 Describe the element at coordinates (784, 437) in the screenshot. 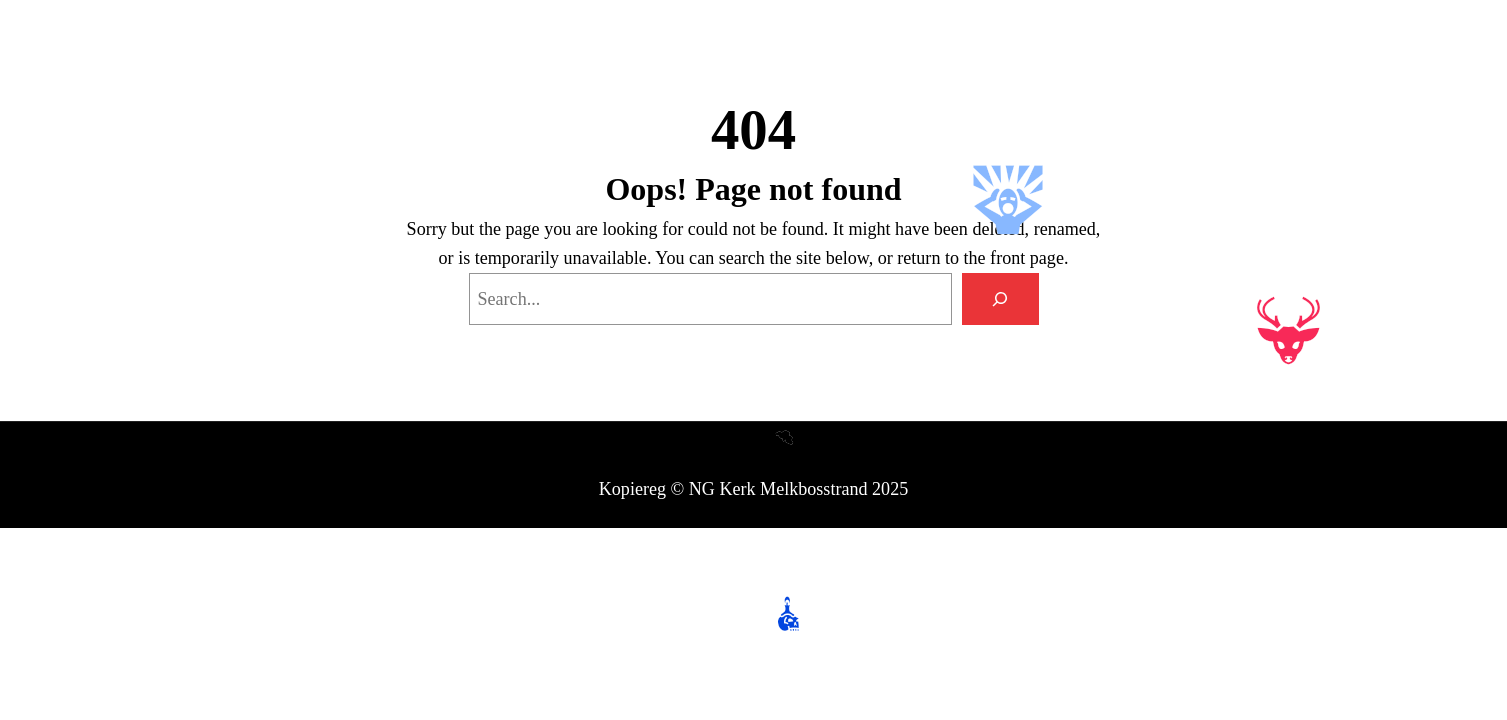

I see `select Belgium as country or region` at that location.